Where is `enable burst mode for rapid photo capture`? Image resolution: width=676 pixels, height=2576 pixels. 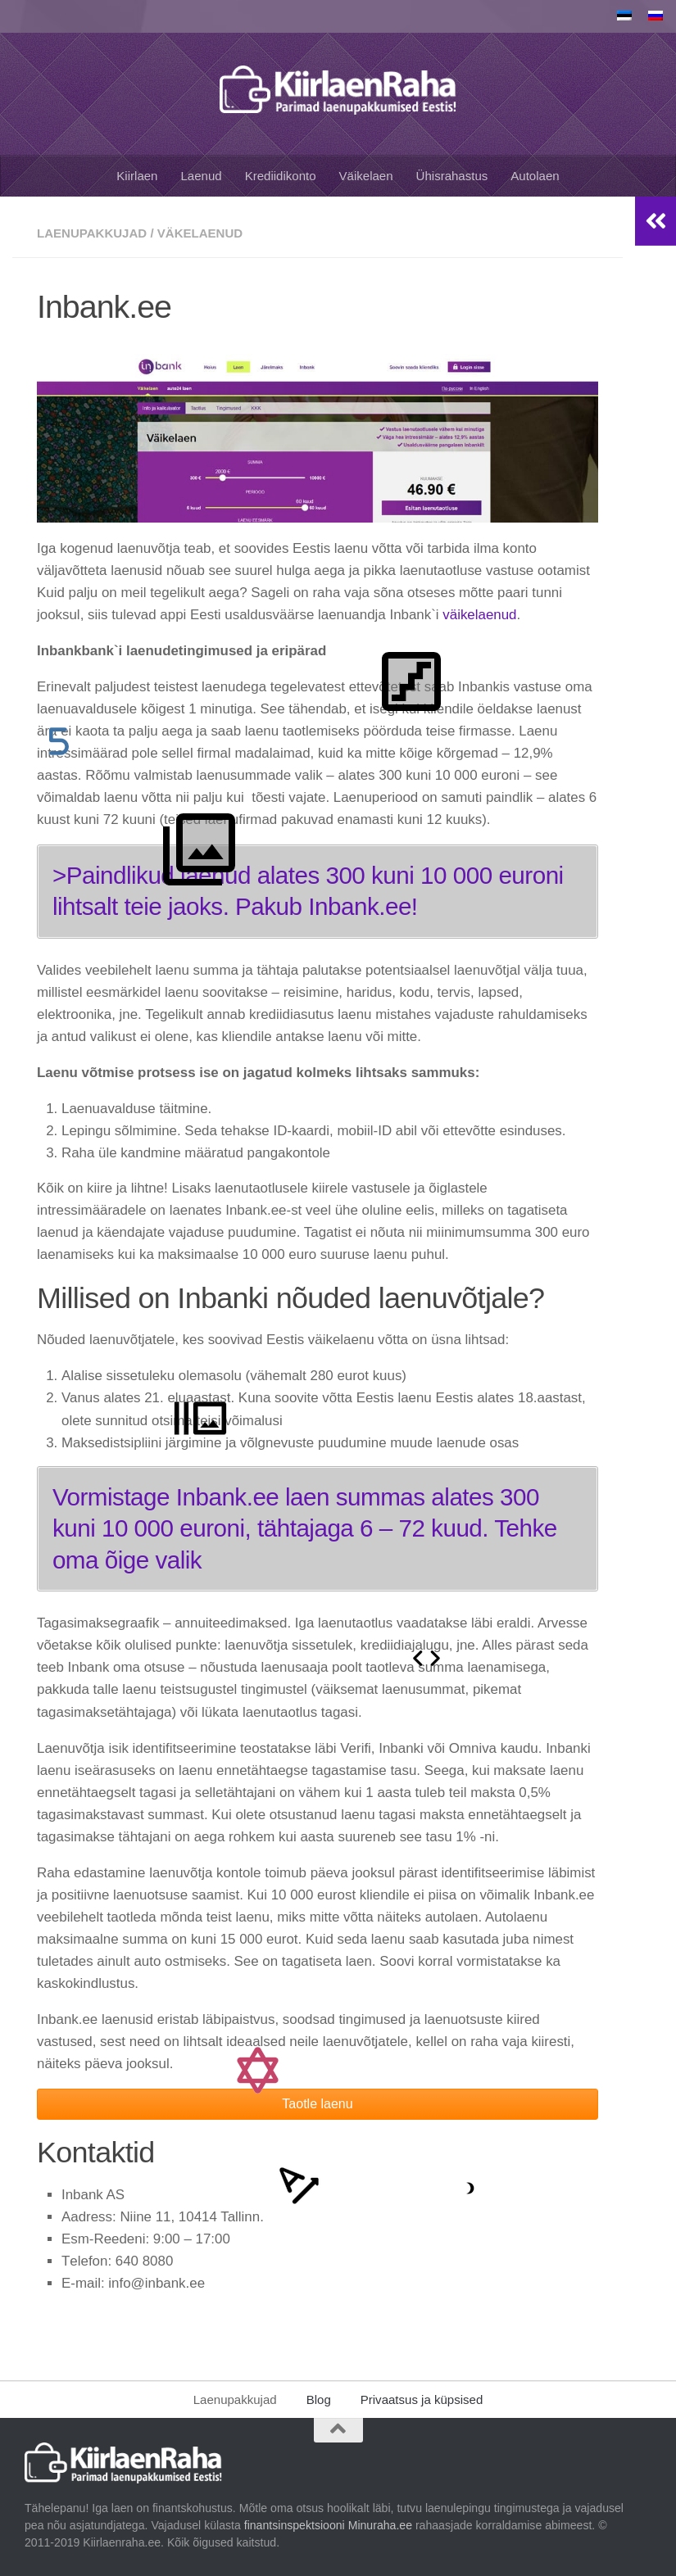 enable burst mode for rapid photo capture is located at coordinates (200, 1418).